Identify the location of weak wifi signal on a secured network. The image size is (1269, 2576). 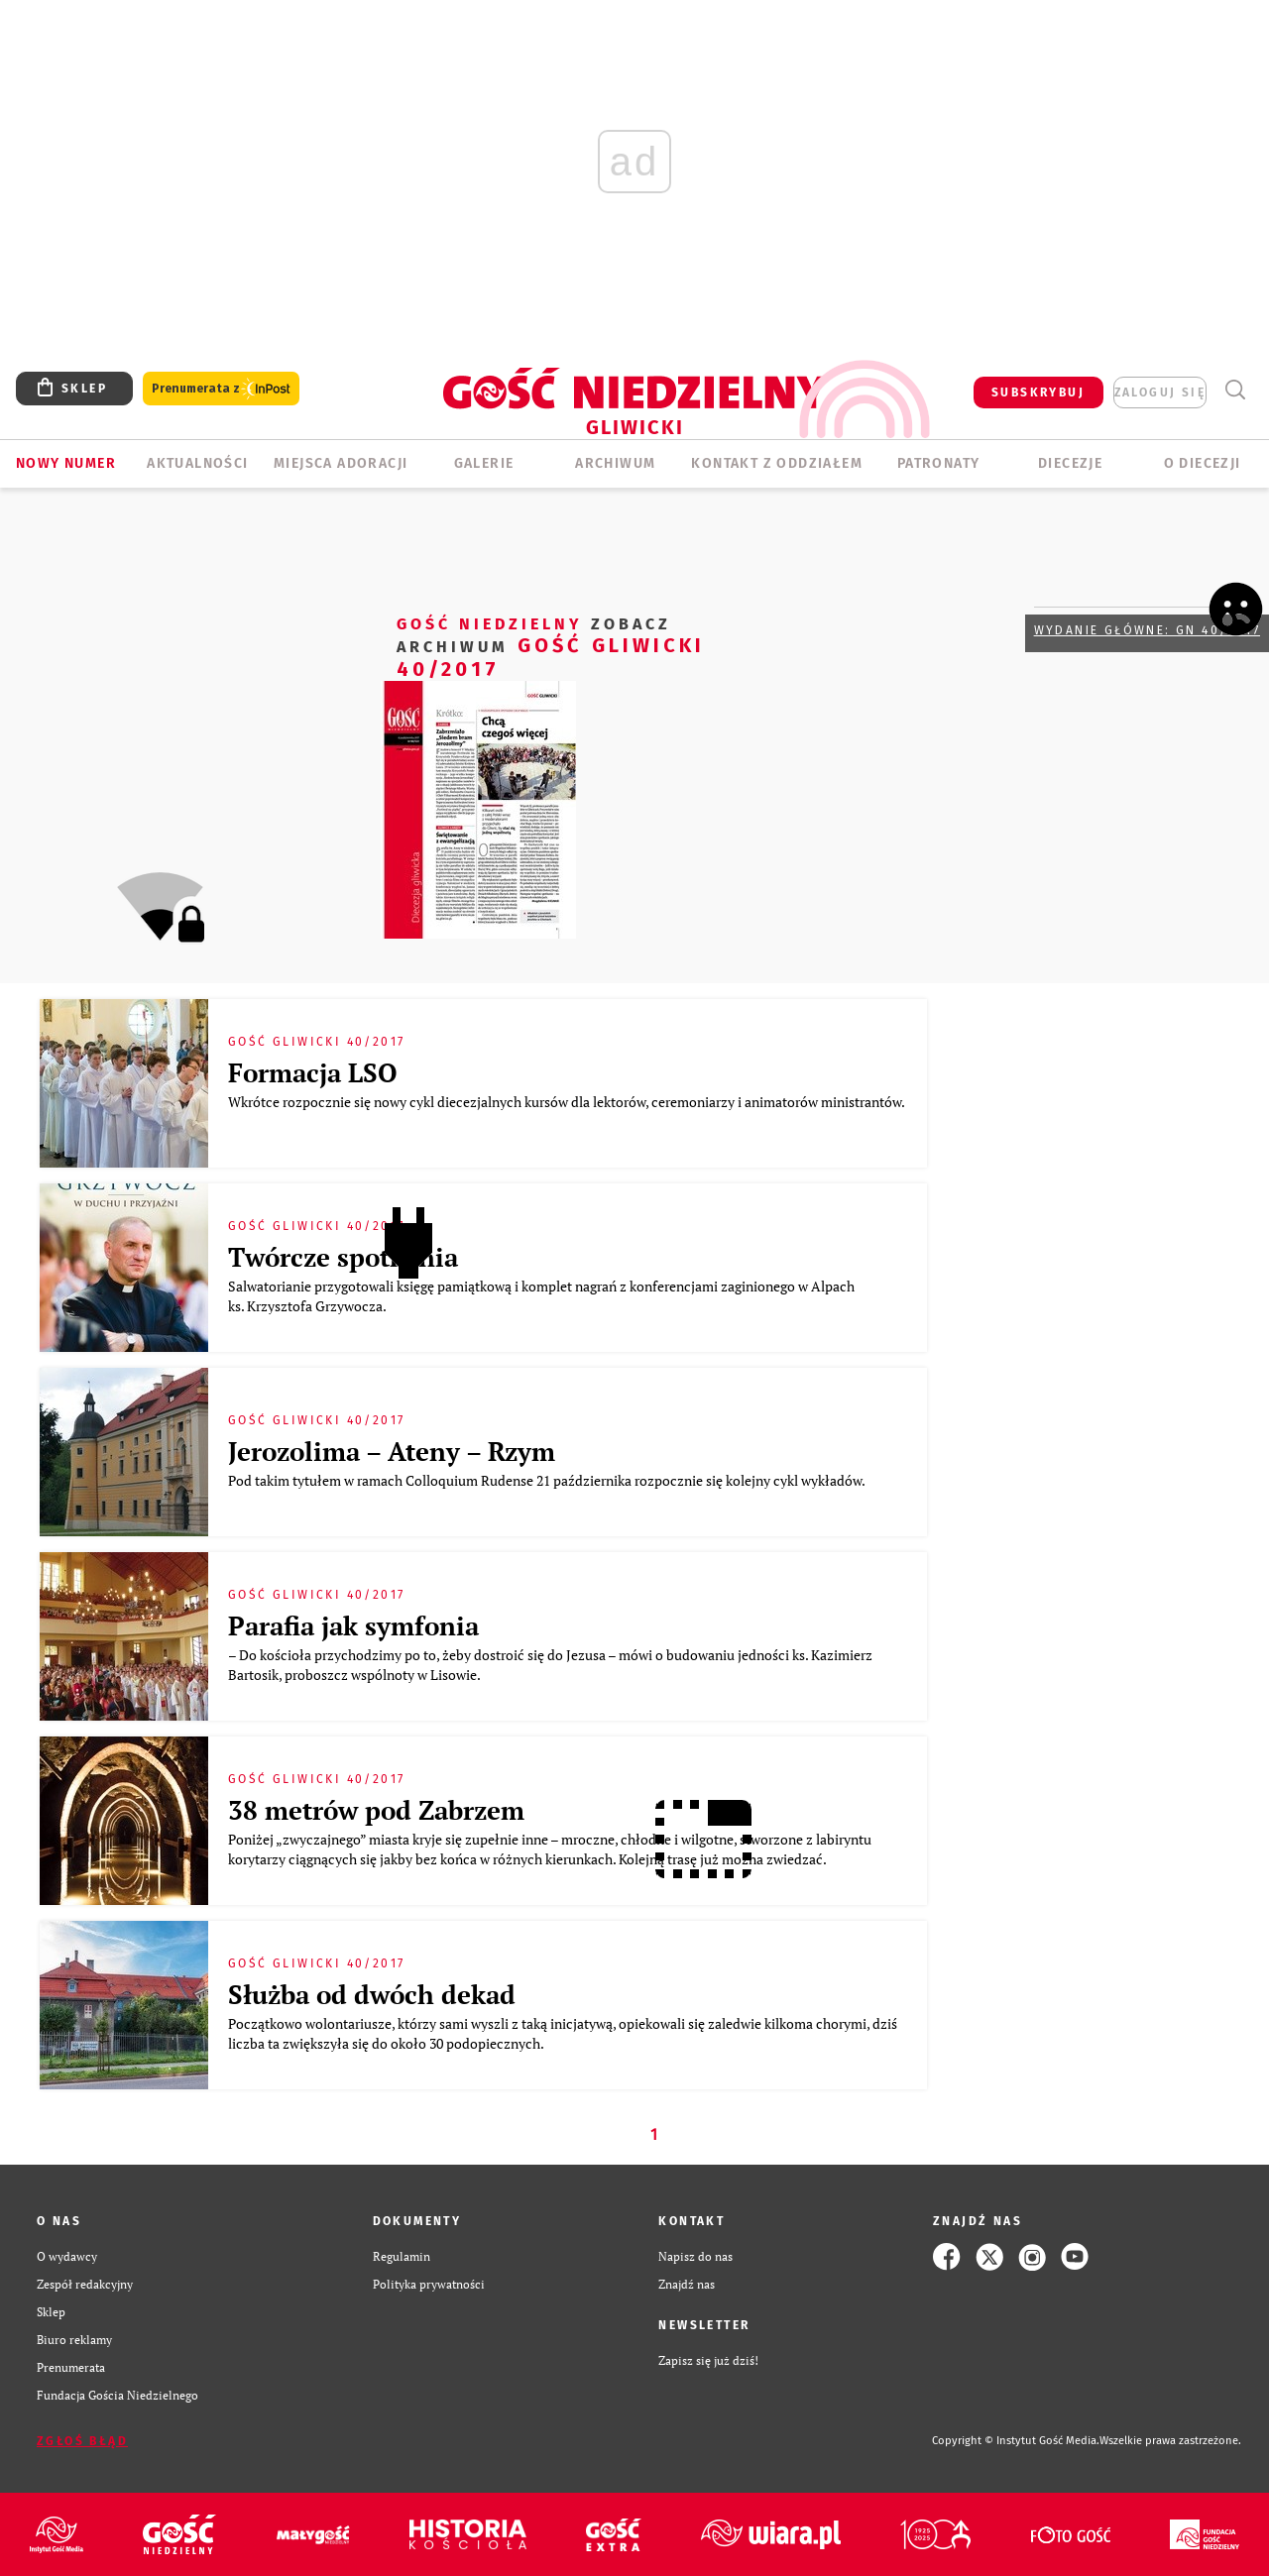
(160, 905).